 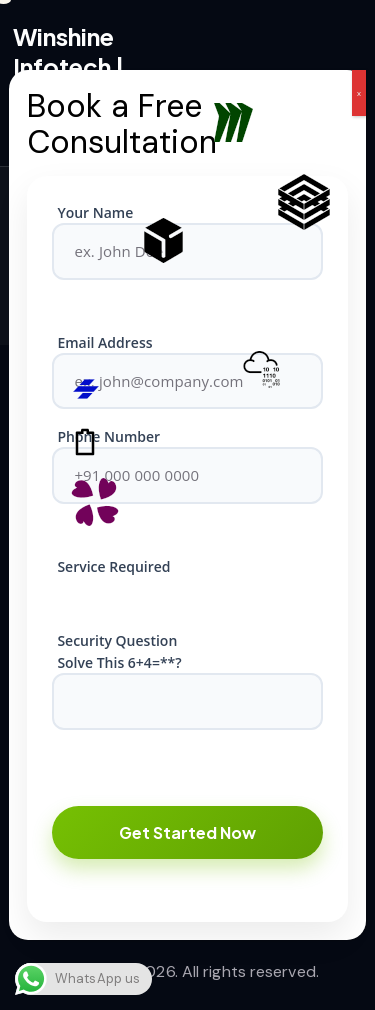 I want to click on open Miro collaborative whiteboard app, so click(x=233, y=122).